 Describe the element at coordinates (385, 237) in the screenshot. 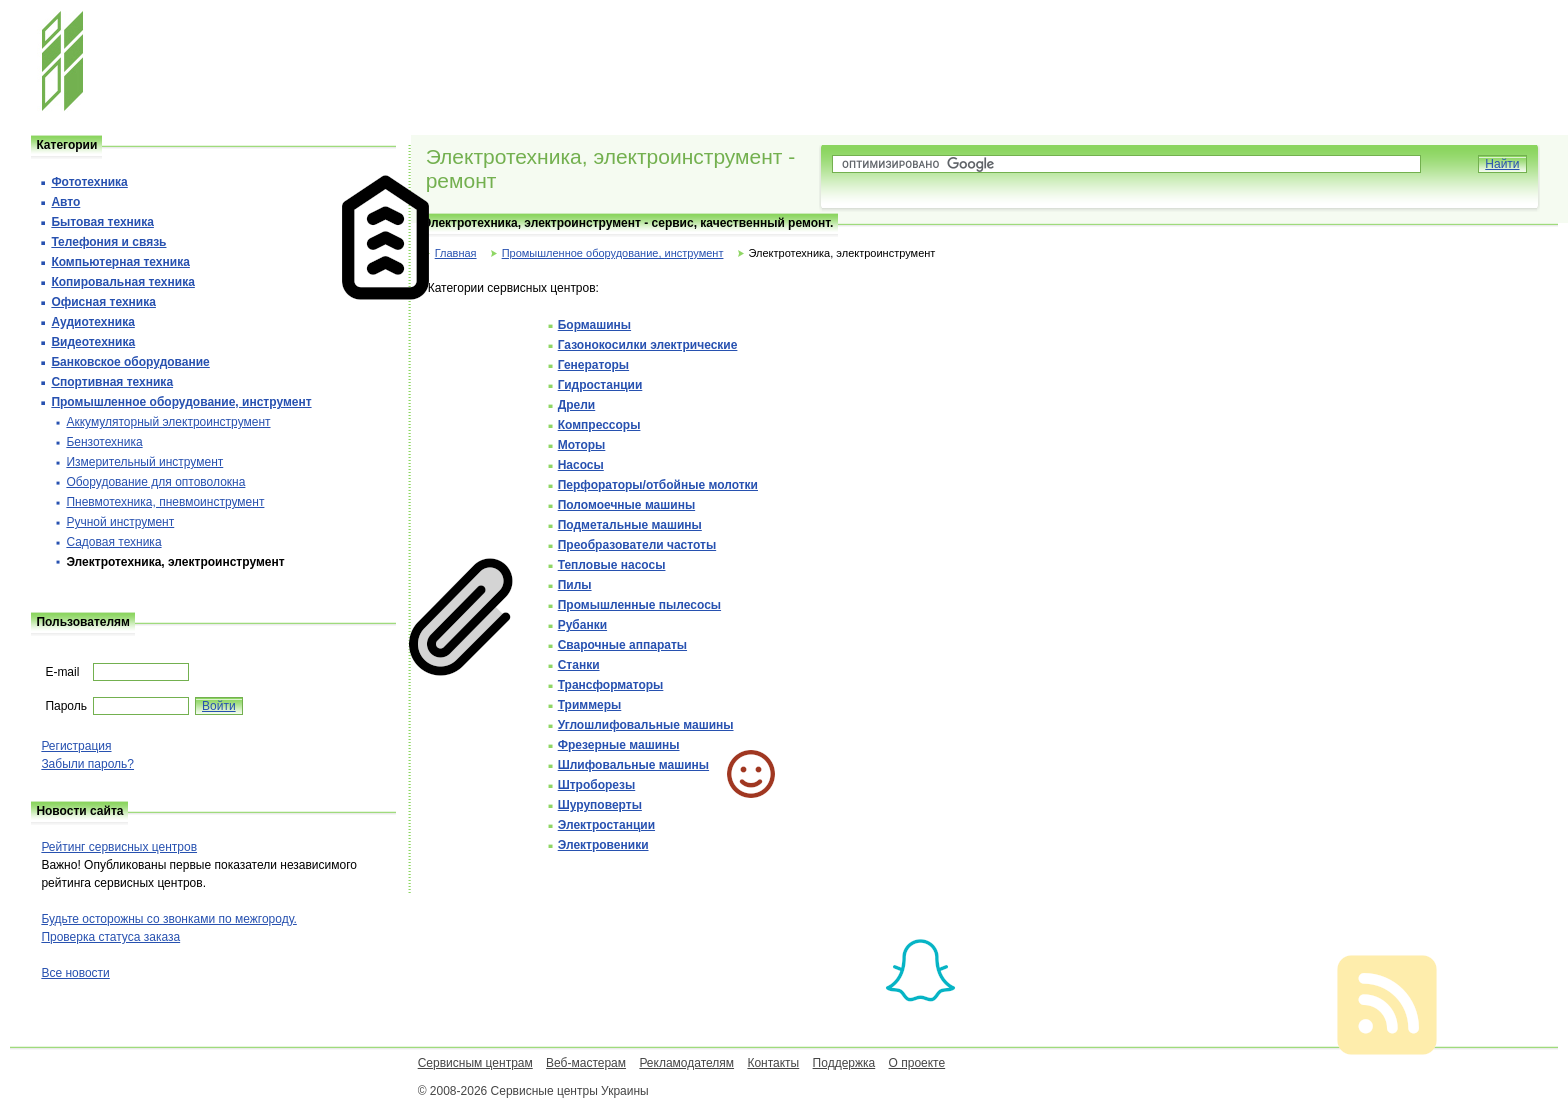

I see `view military or user rank status` at that location.